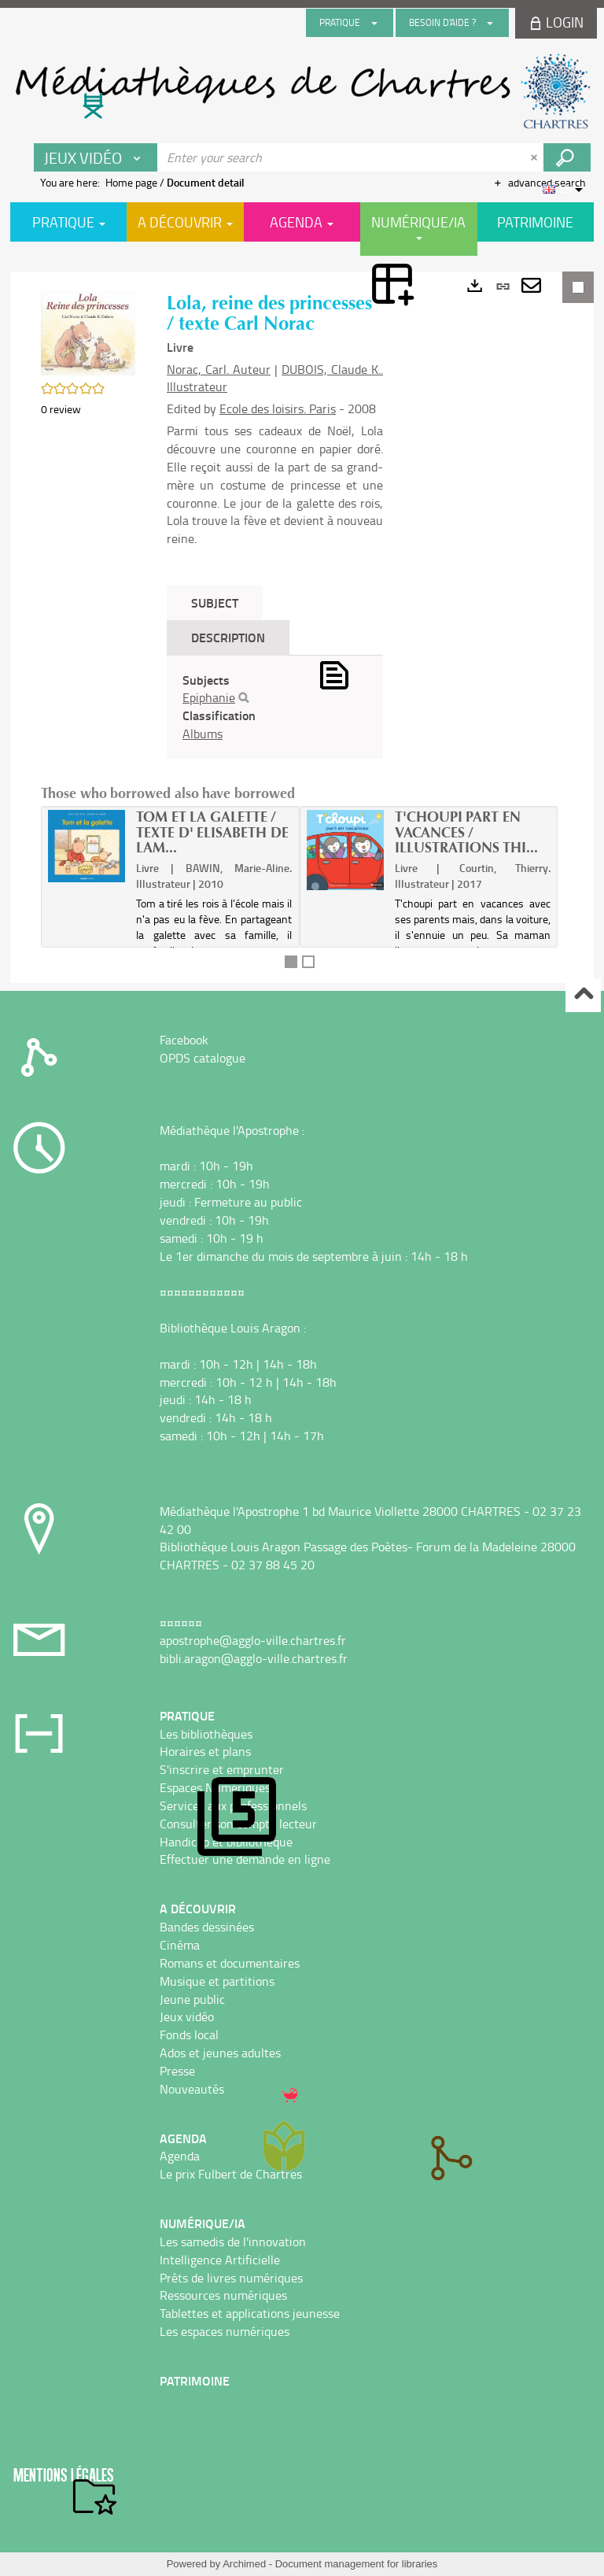  What do you see at coordinates (334, 675) in the screenshot?
I see `view text document or note` at bounding box center [334, 675].